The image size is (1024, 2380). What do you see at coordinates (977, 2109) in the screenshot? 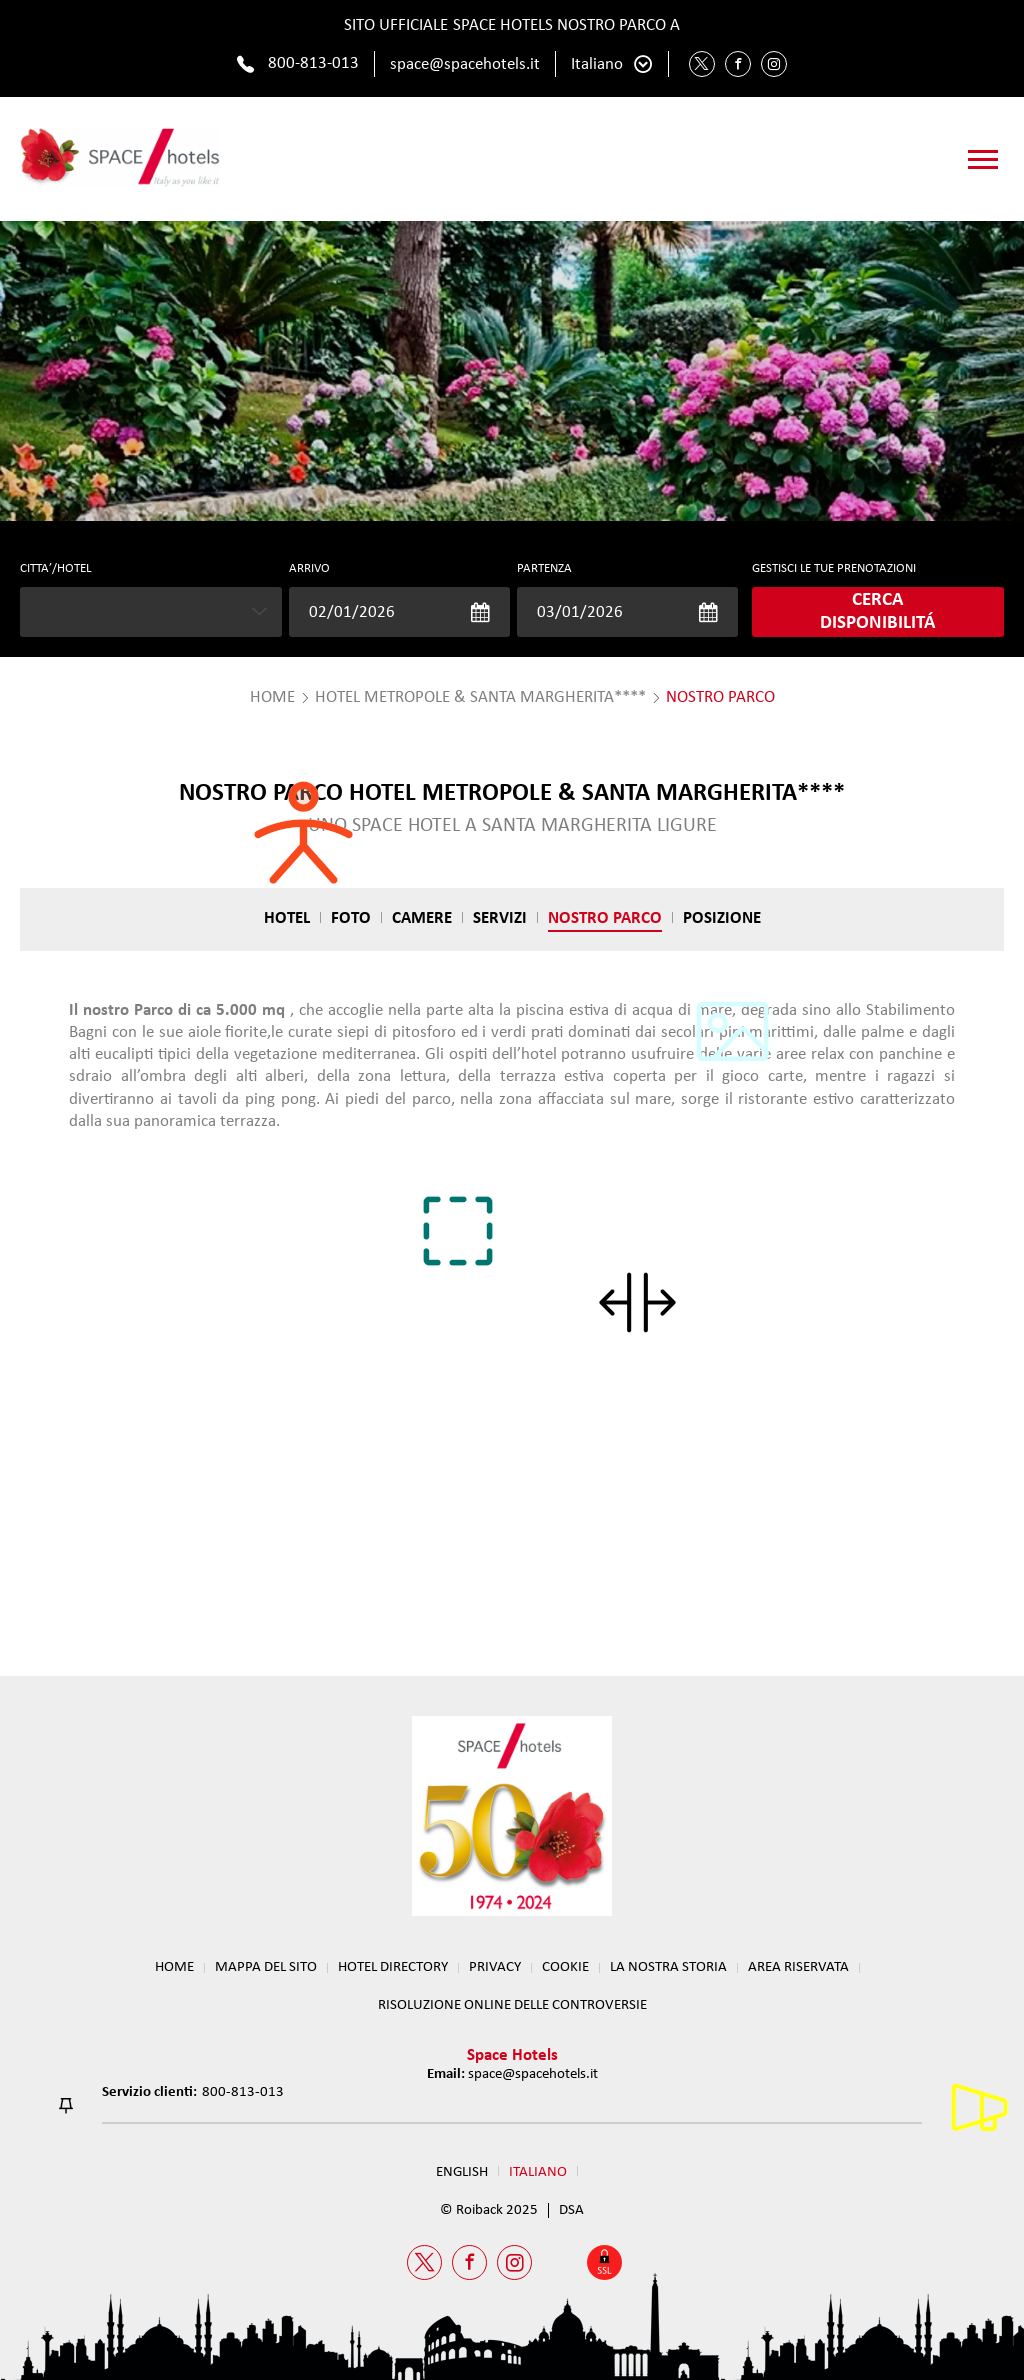
I see `make an announcement or broadcast` at bounding box center [977, 2109].